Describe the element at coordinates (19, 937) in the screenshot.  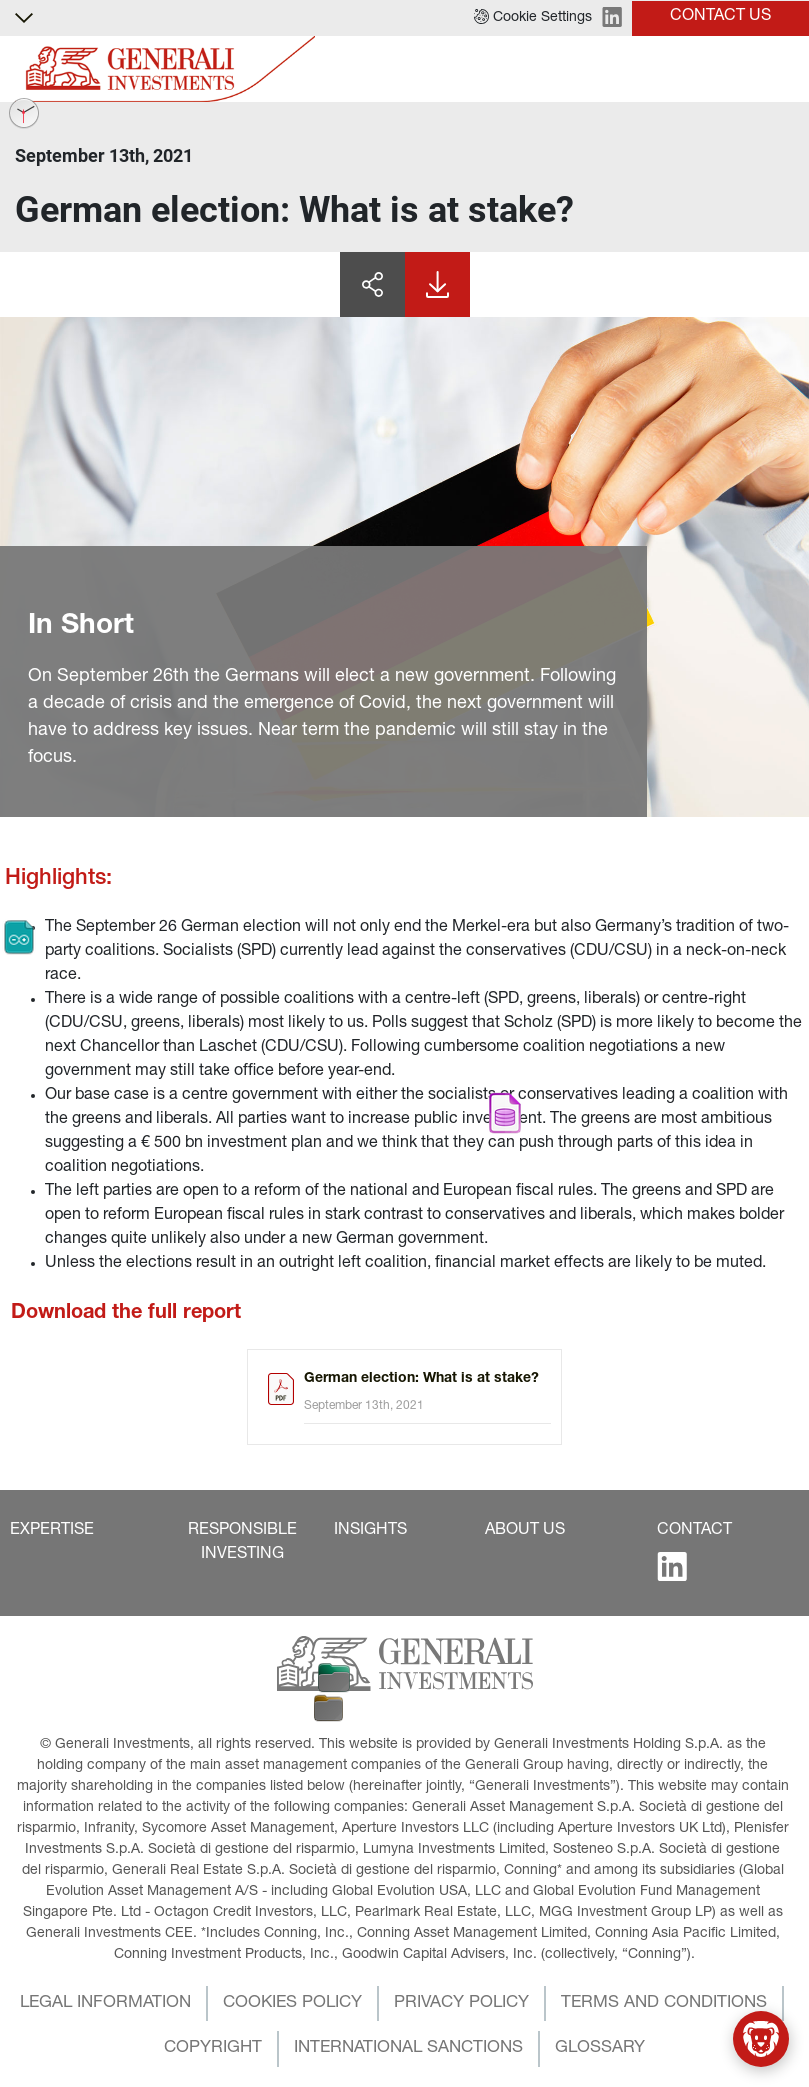
I see `an arduino source code file` at that location.